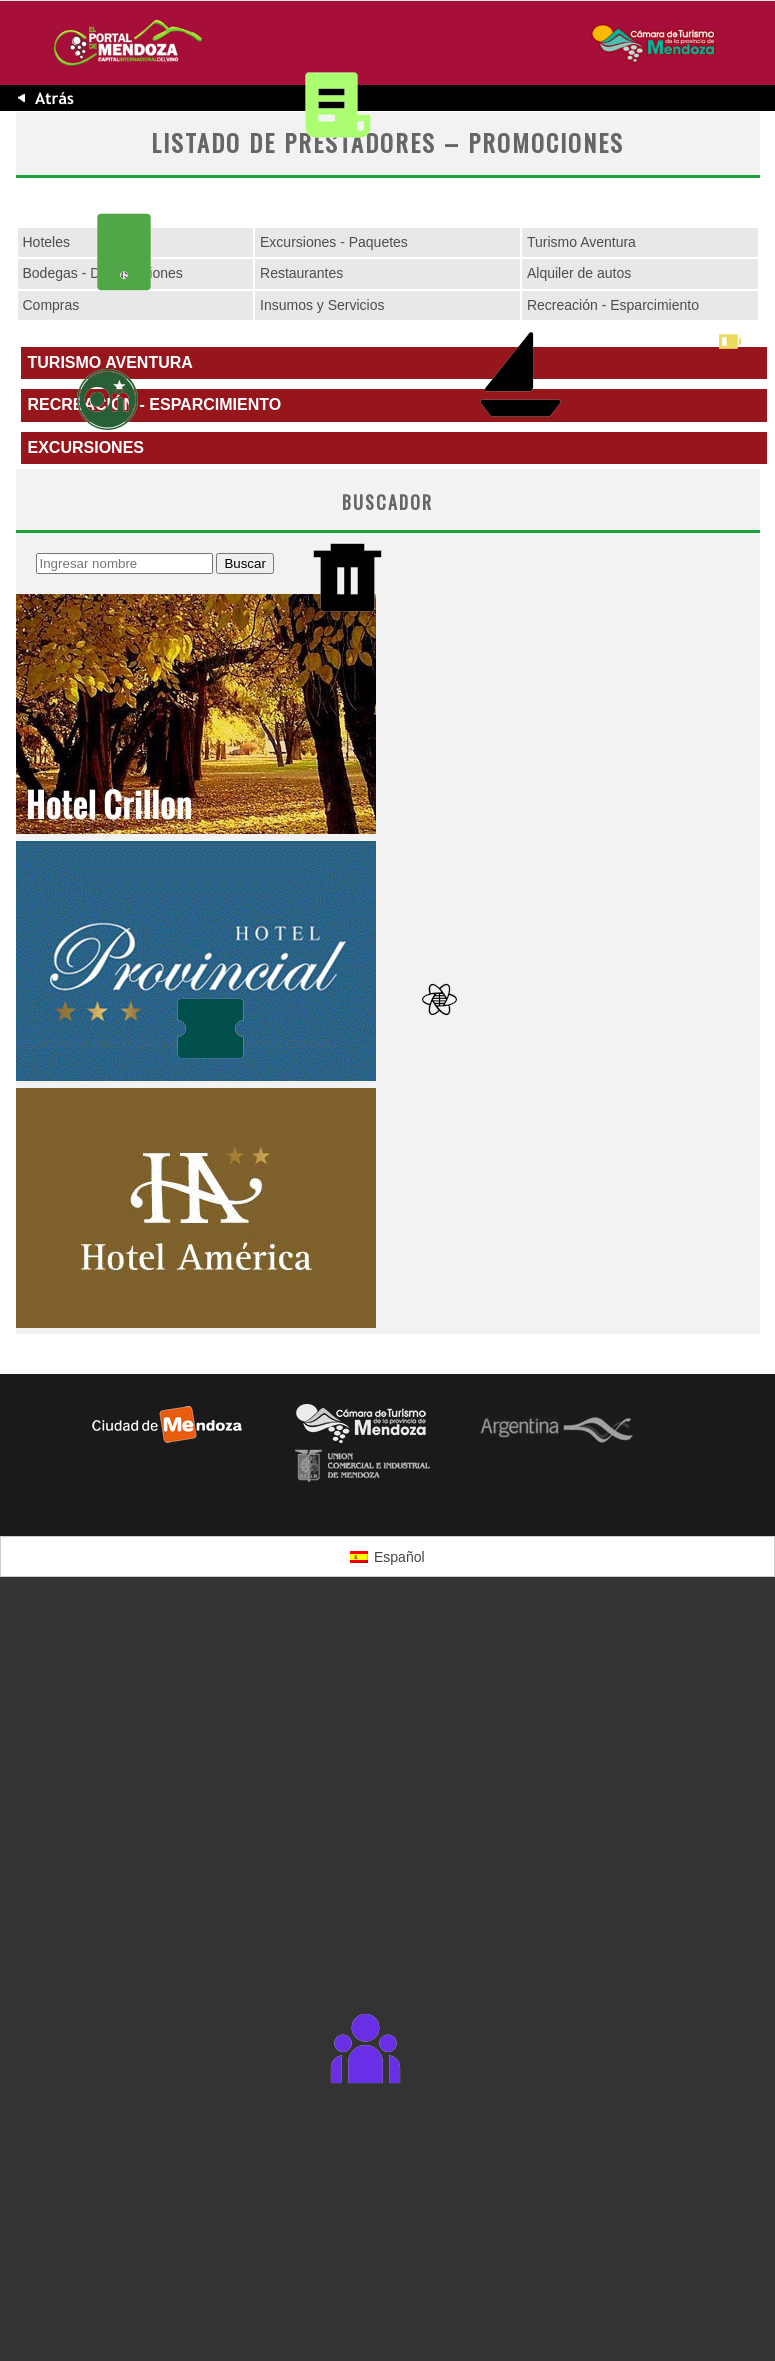  What do you see at coordinates (365, 2048) in the screenshot?
I see `view team members` at bounding box center [365, 2048].